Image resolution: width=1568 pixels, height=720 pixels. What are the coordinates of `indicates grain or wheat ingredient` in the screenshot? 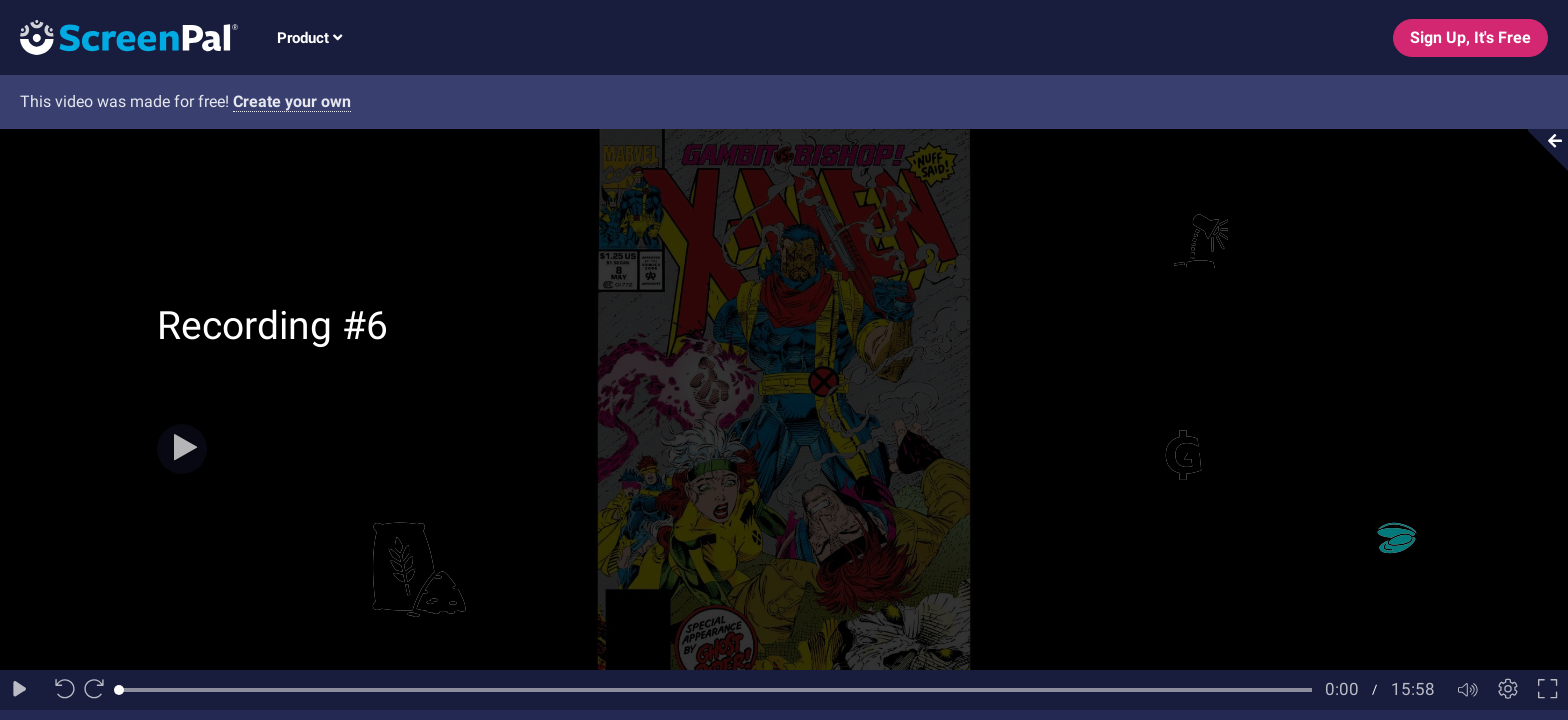 It's located at (419, 569).